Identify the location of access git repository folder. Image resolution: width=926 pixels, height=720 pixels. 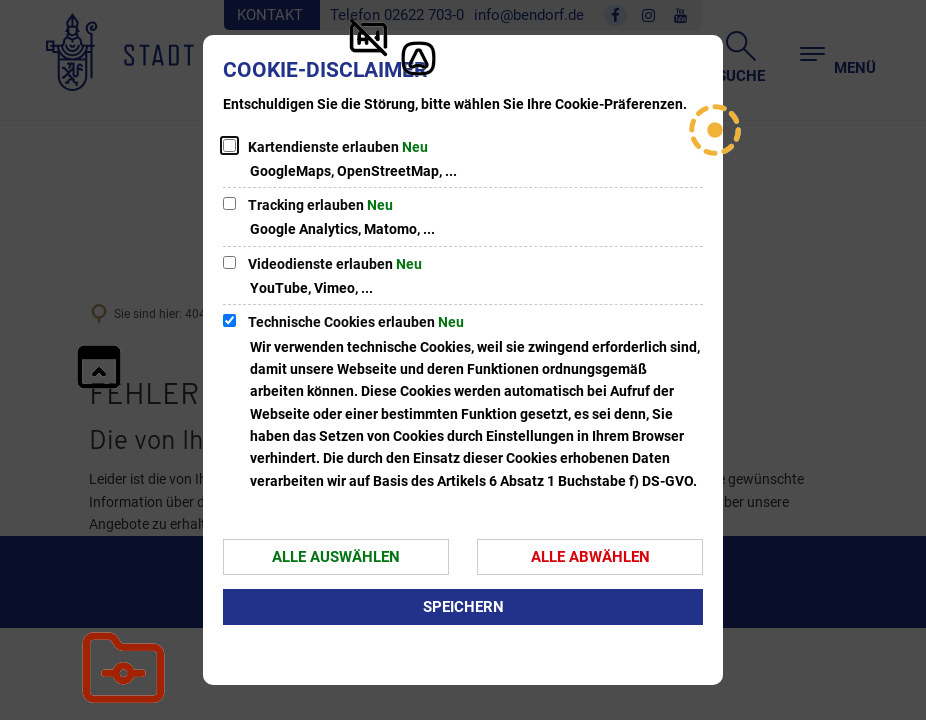
(123, 669).